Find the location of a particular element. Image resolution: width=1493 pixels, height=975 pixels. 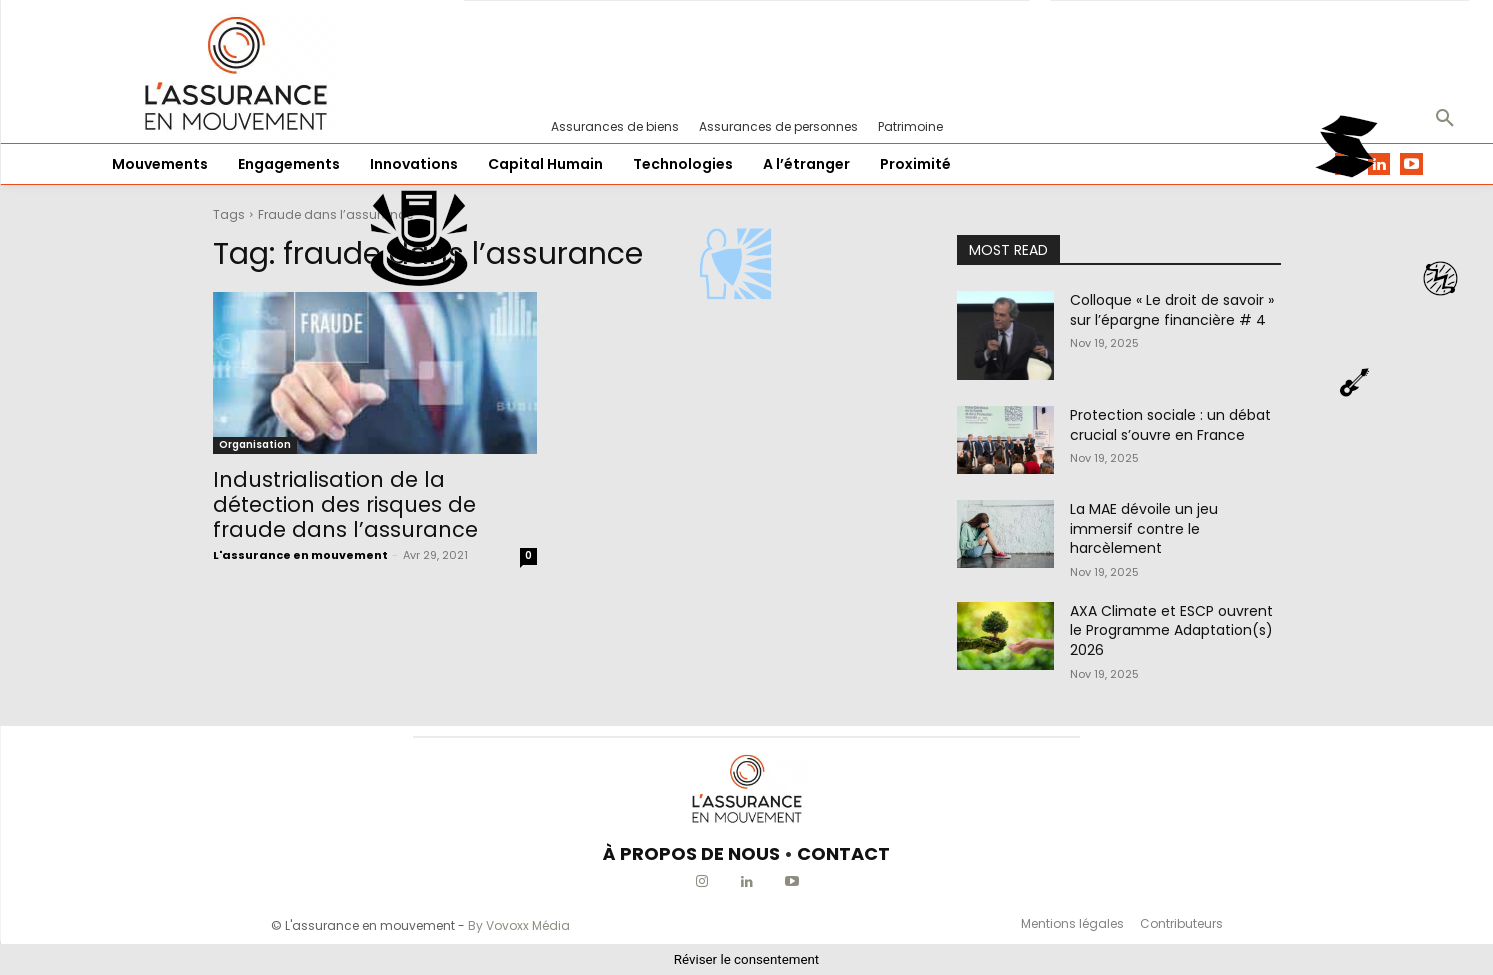

activate protective shield or barrier is located at coordinates (735, 263).